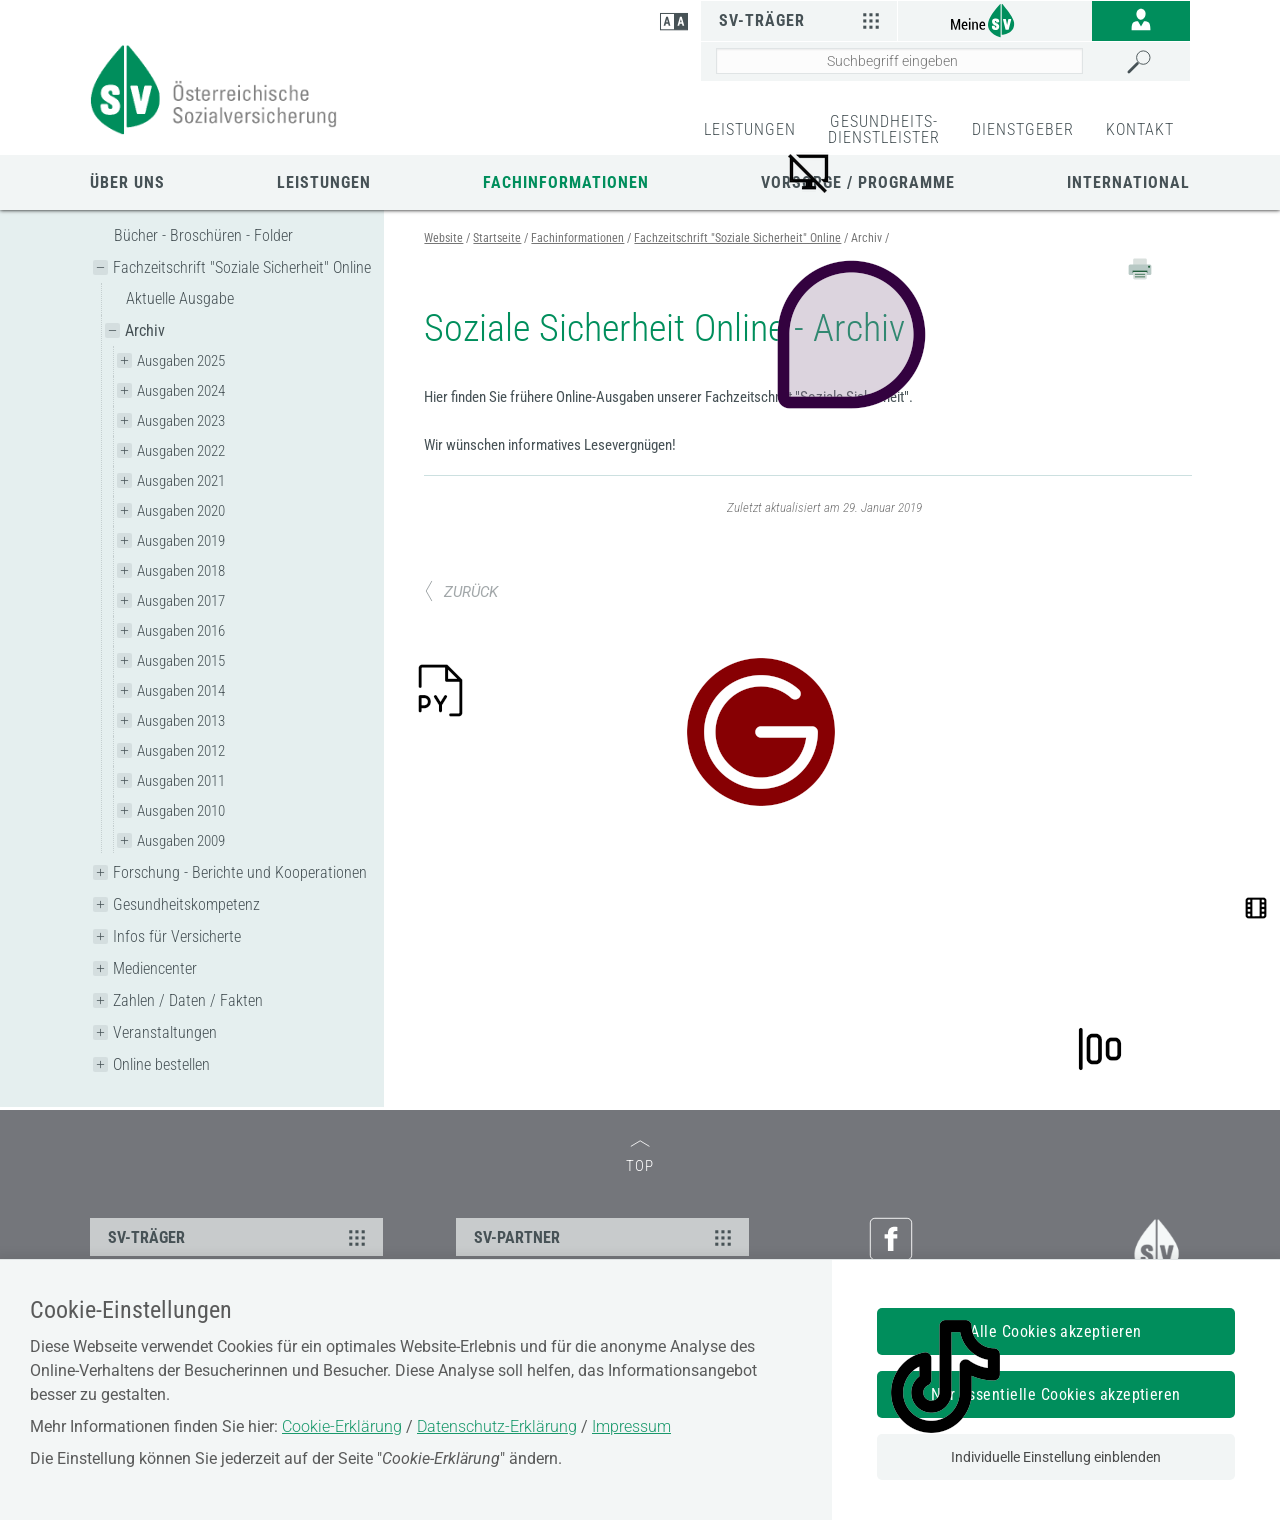  I want to click on python script file, so click(440, 690).